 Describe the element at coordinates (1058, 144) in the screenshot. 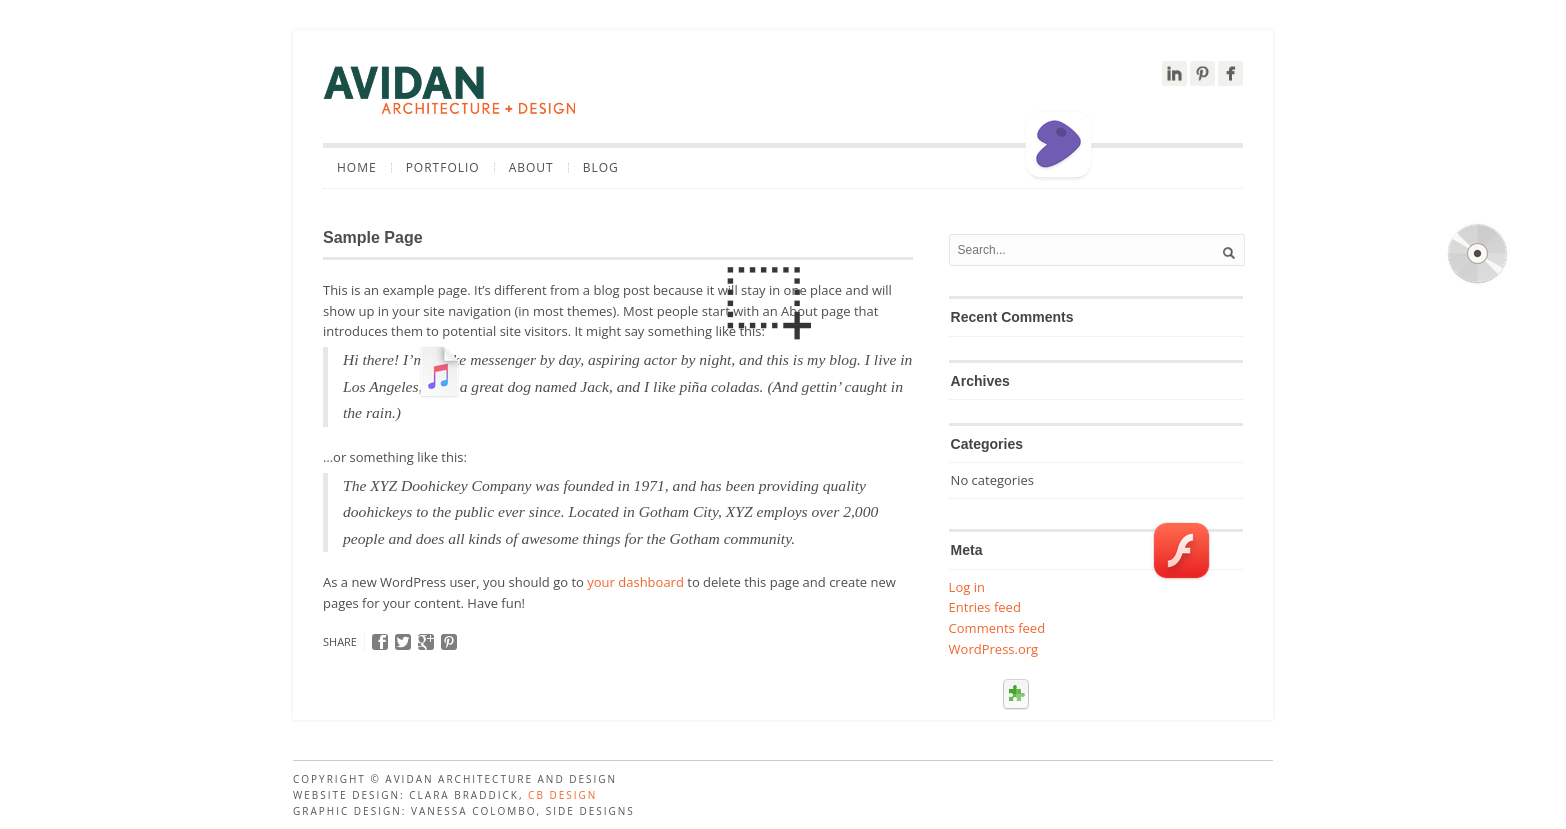

I see `open gentoo linux application` at that location.